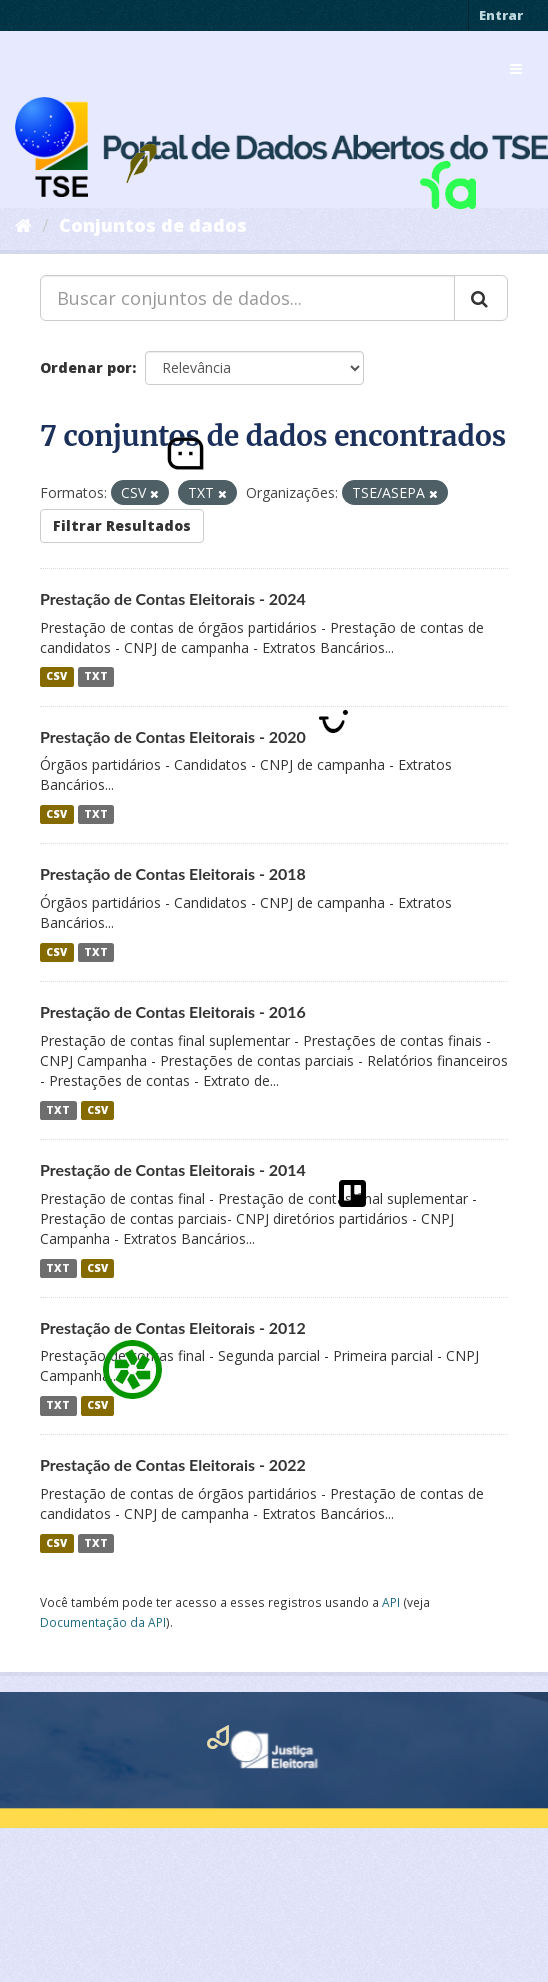  Describe the element at coordinates (333, 721) in the screenshot. I see `TUI travel company logo` at that location.